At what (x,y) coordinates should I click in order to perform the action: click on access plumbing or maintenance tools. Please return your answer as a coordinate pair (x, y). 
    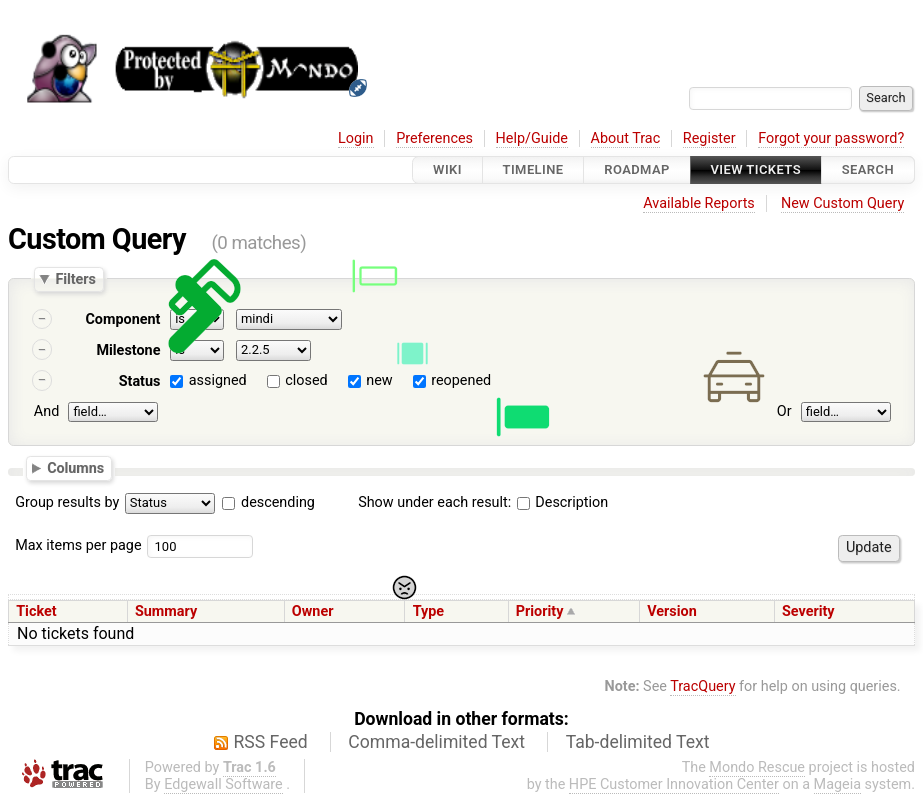
    Looking at the image, I should click on (200, 306).